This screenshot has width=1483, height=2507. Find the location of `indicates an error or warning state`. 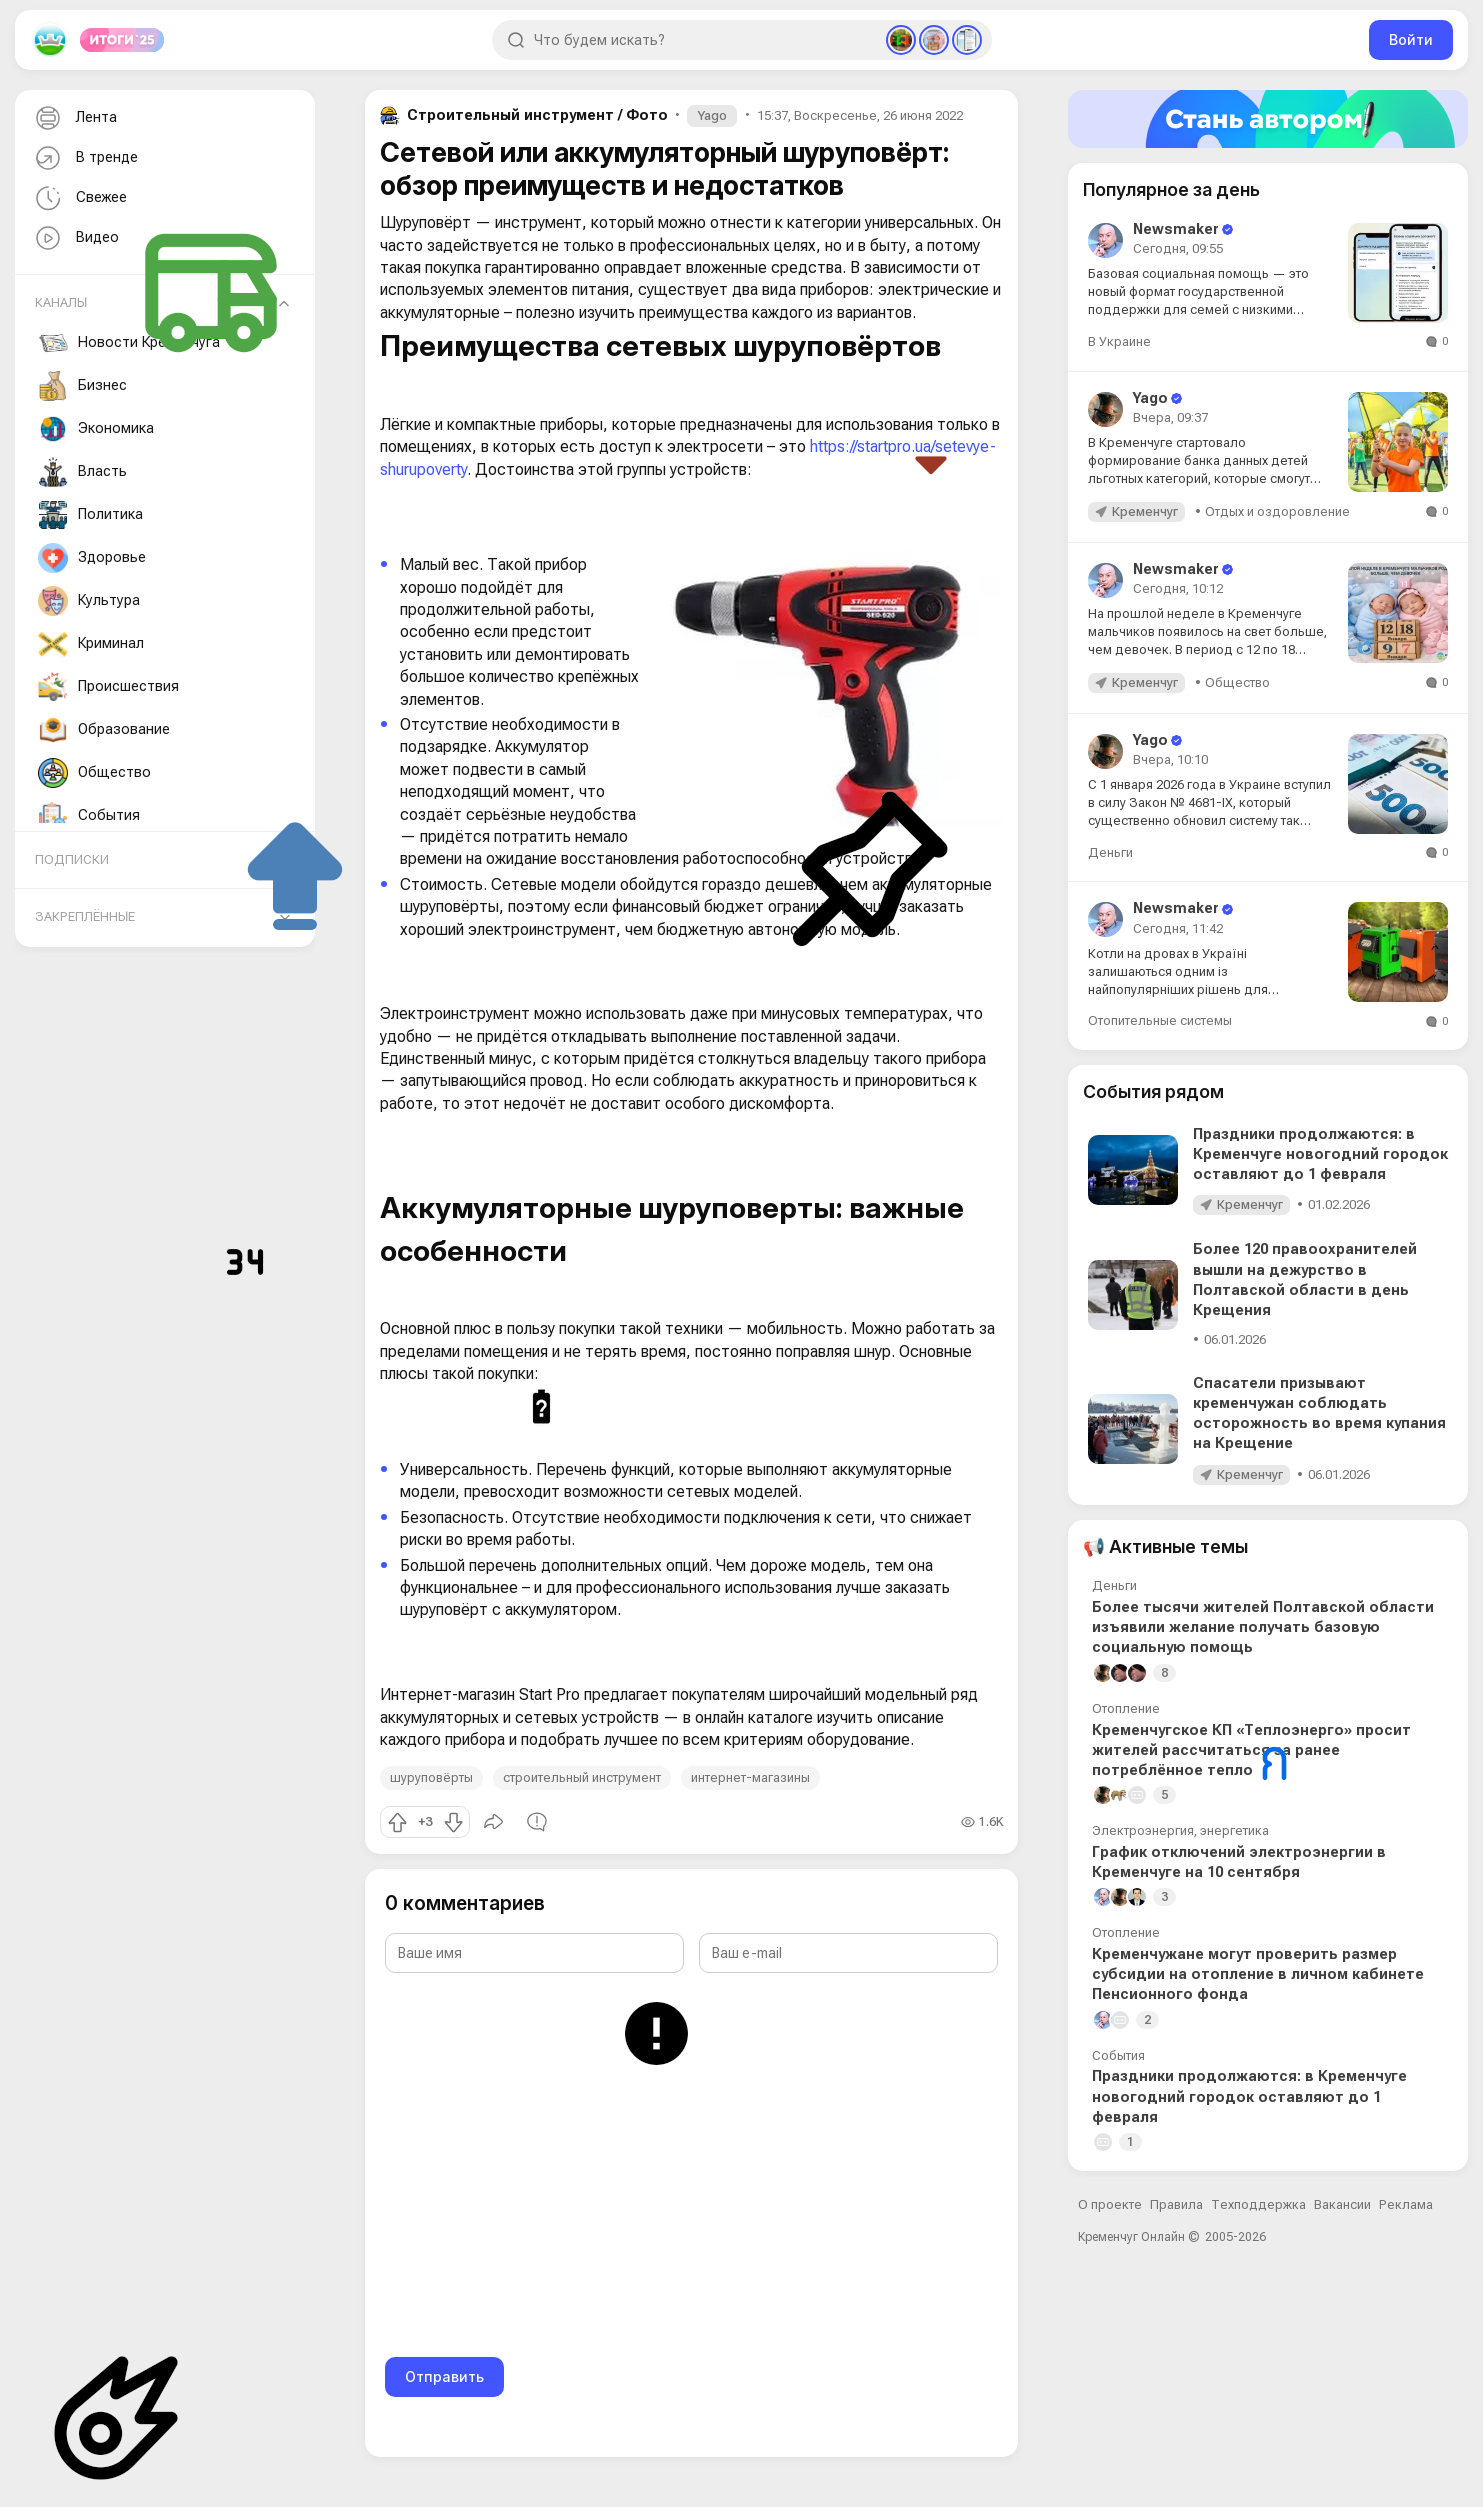

indicates an error or warning state is located at coordinates (656, 2033).